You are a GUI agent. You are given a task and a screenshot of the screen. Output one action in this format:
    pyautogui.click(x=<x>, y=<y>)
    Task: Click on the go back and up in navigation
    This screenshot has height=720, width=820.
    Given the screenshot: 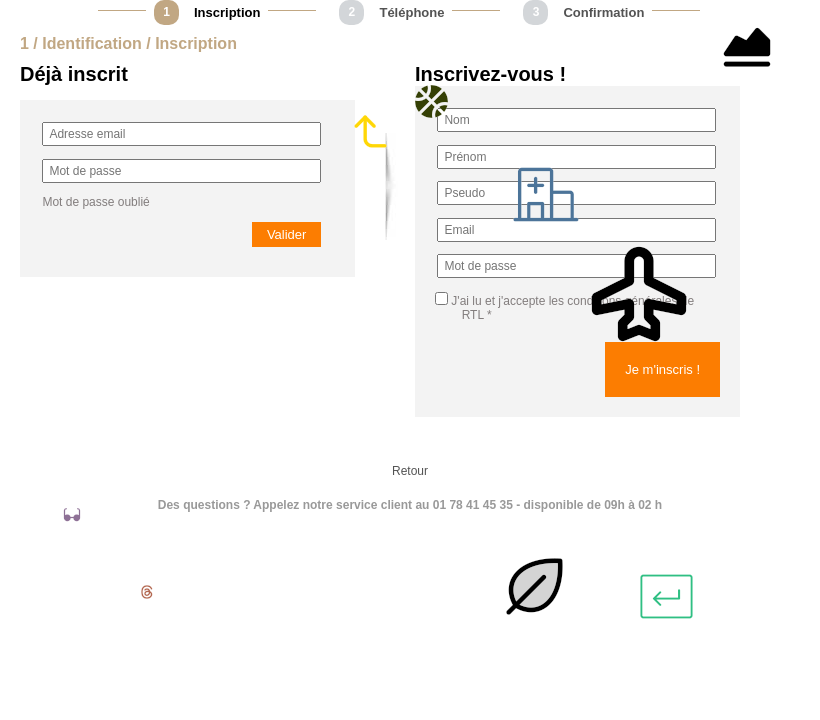 What is the action you would take?
    pyautogui.click(x=370, y=131)
    